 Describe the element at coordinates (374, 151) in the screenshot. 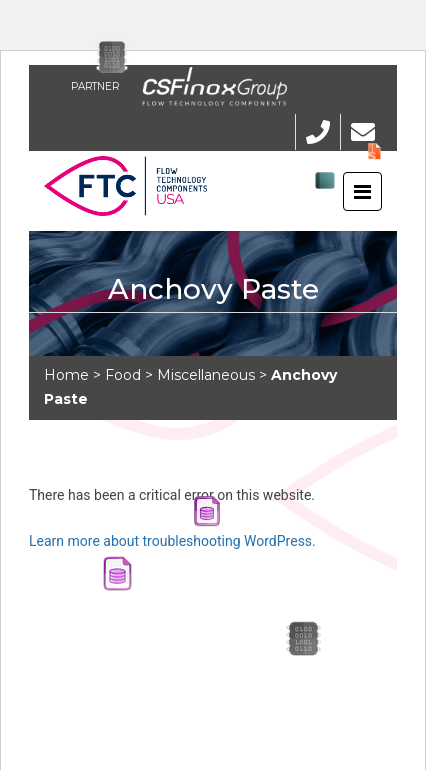

I see `sogou input method skin file` at that location.